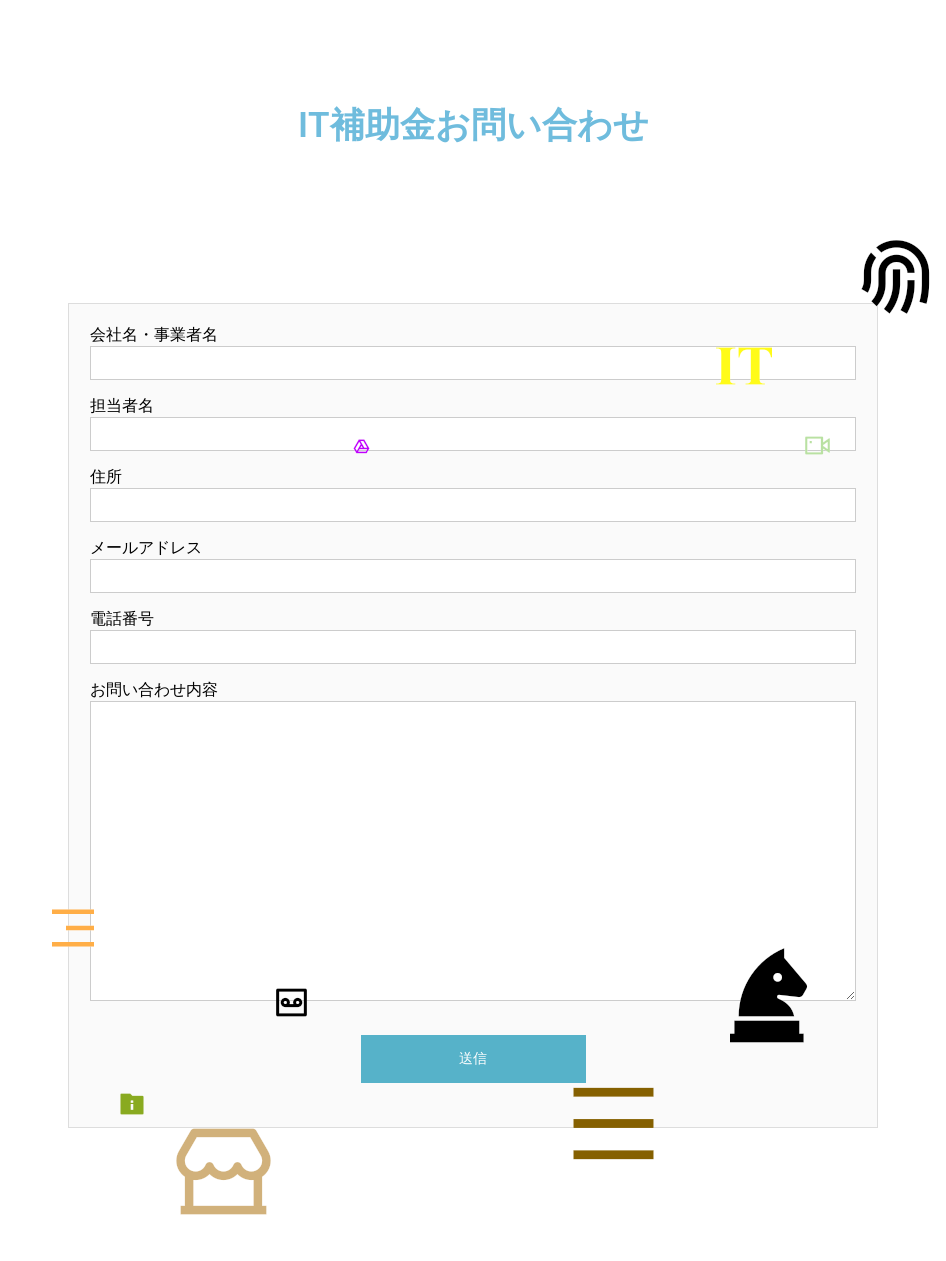  I want to click on view folder details or properties, so click(132, 1104).